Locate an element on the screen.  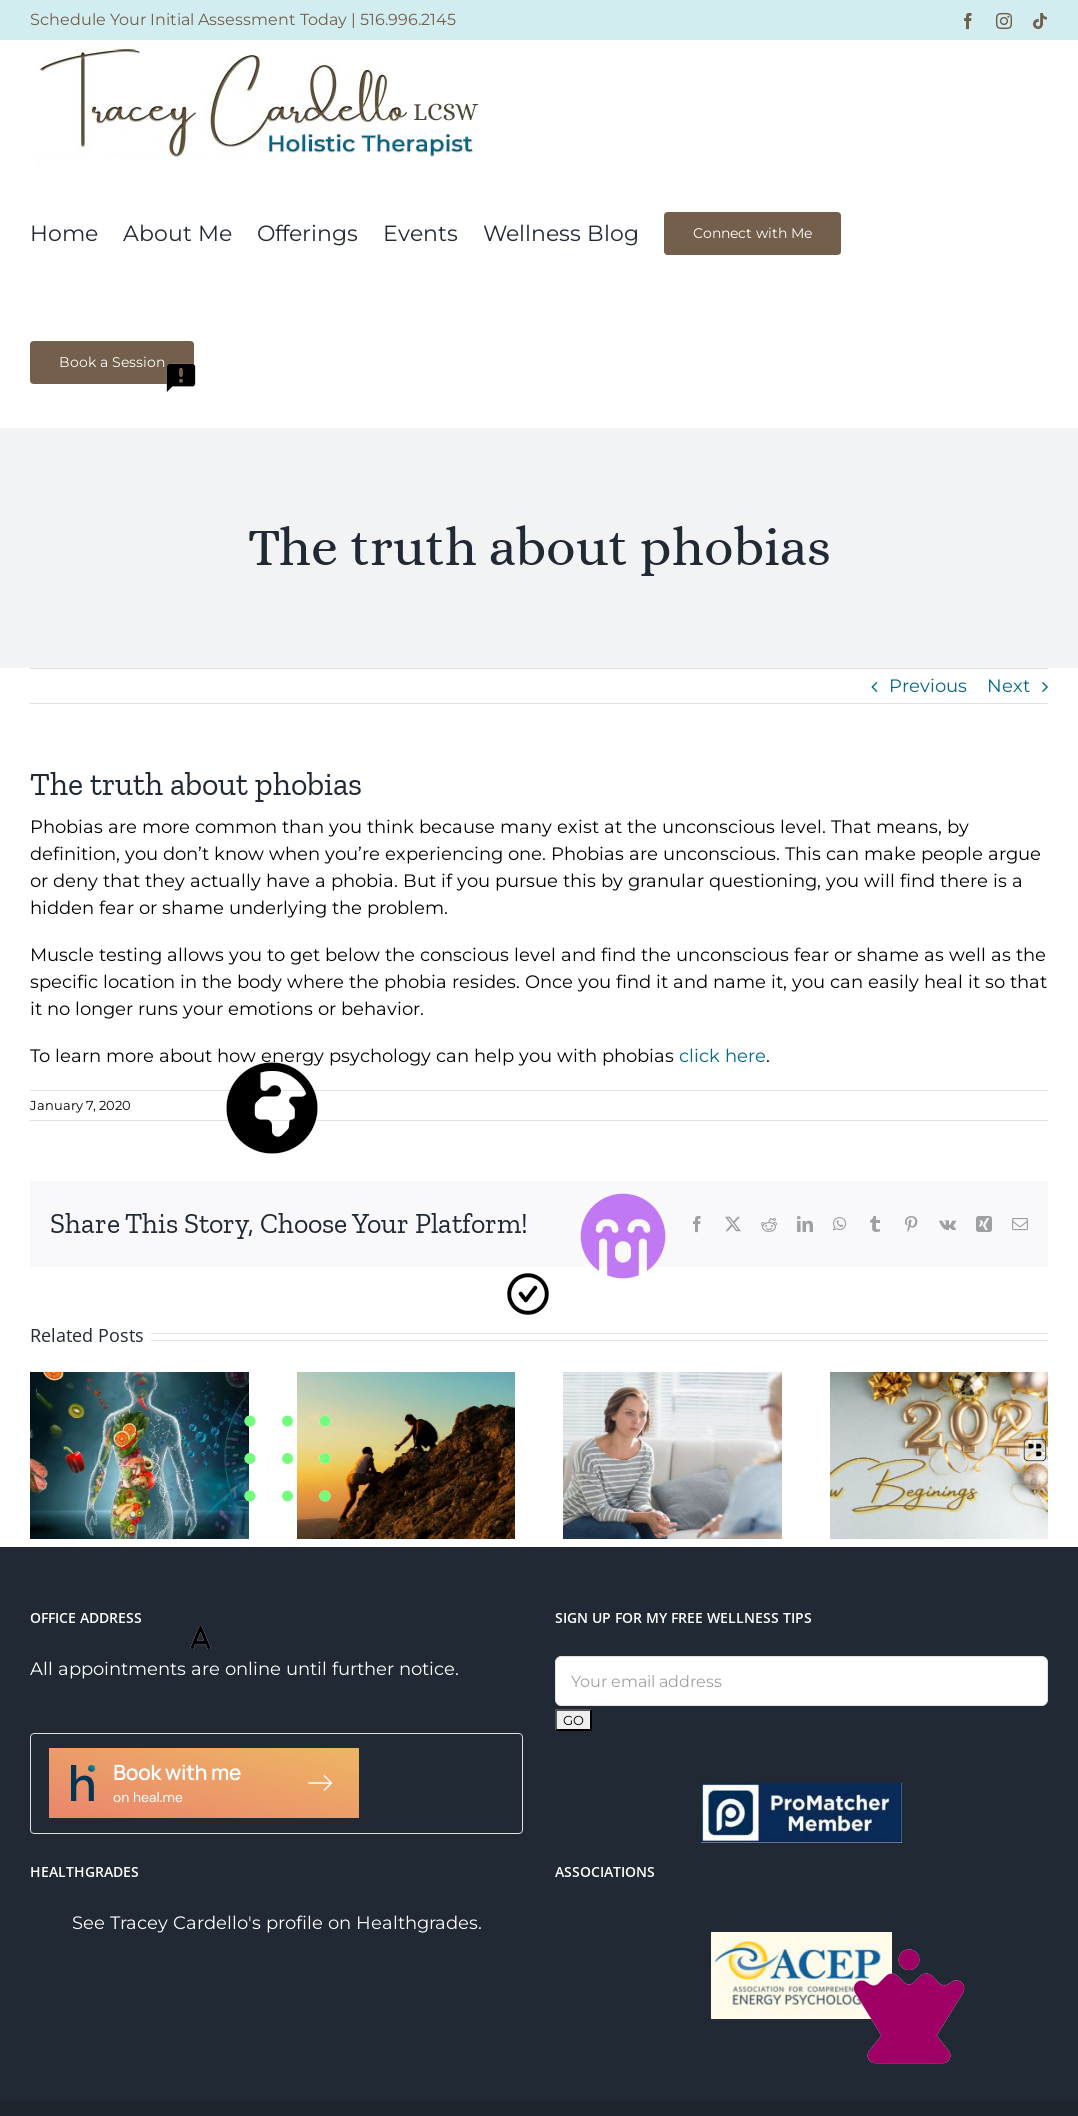
view announcements or alerts is located at coordinates (181, 378).